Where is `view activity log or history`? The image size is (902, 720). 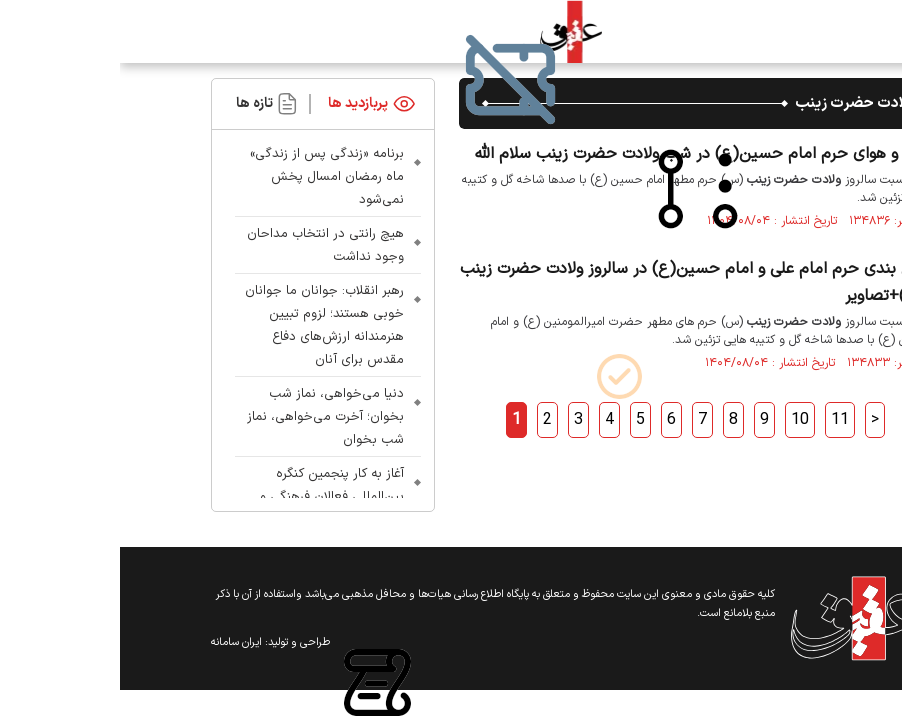 view activity log or history is located at coordinates (377, 682).